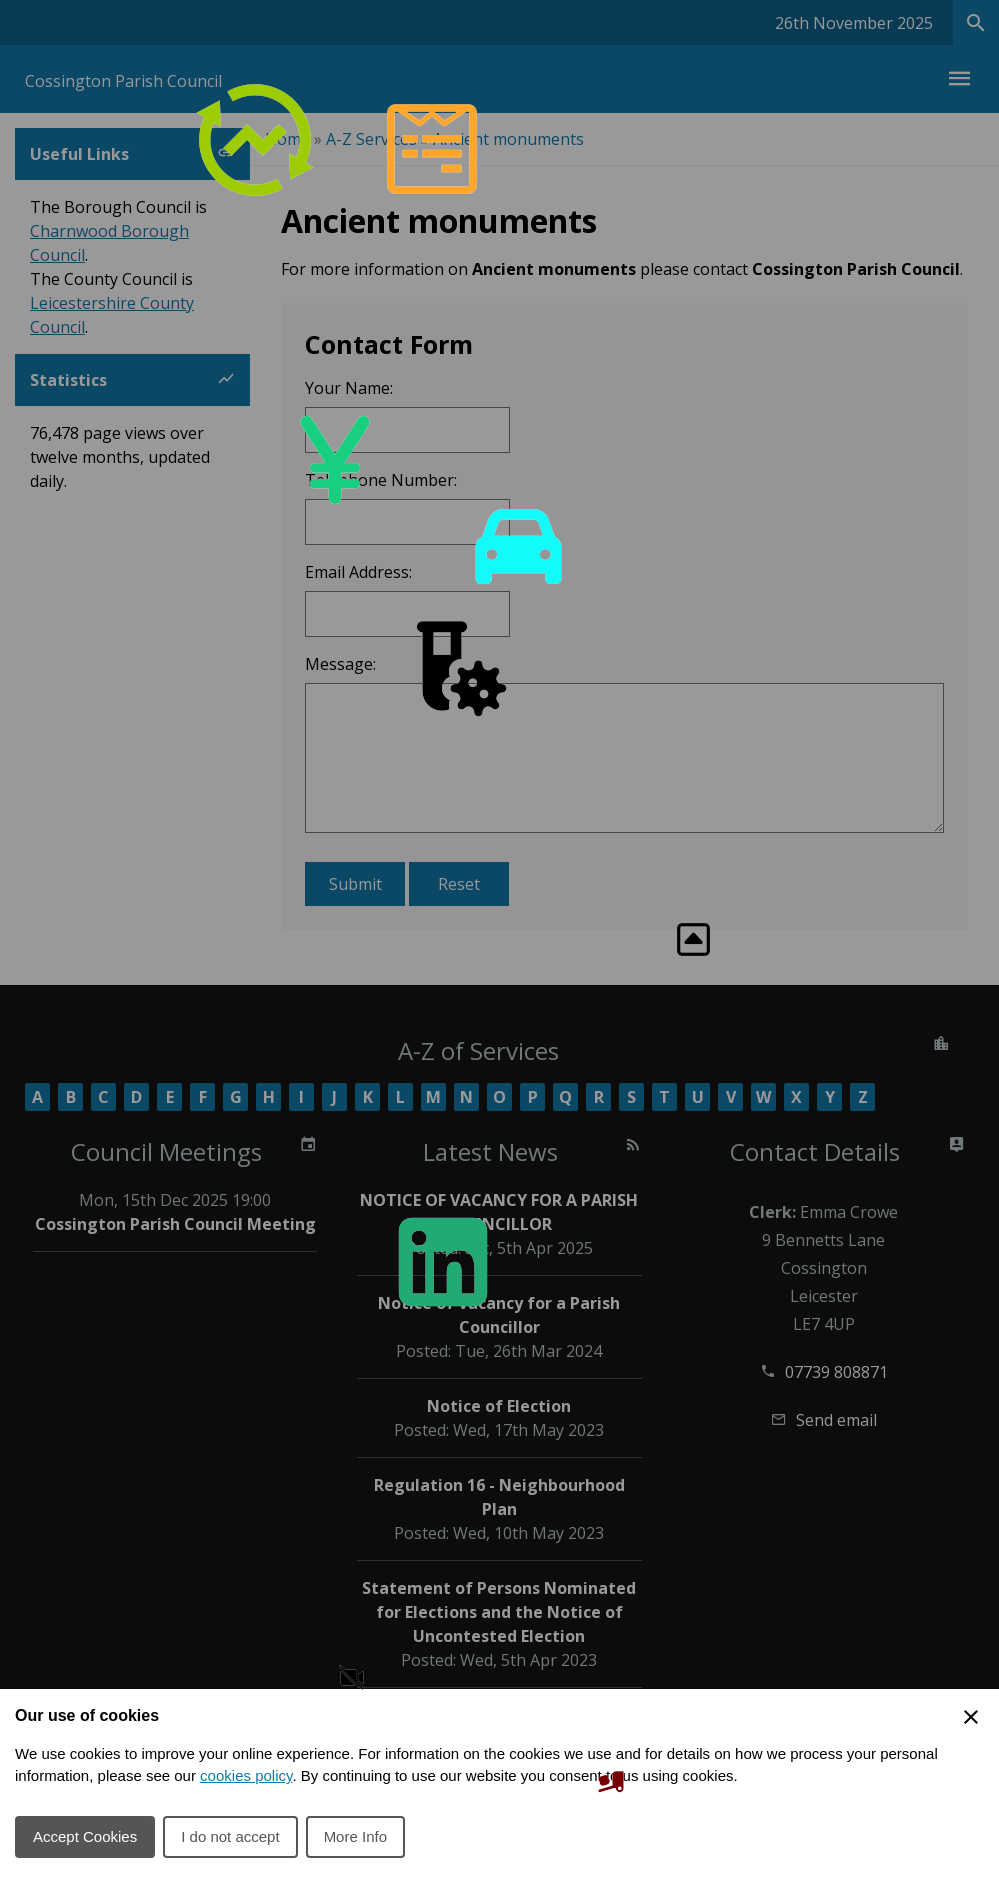 Image resolution: width=999 pixels, height=1877 pixels. Describe the element at coordinates (518, 546) in the screenshot. I see `access vehicle or driving settings` at that location.